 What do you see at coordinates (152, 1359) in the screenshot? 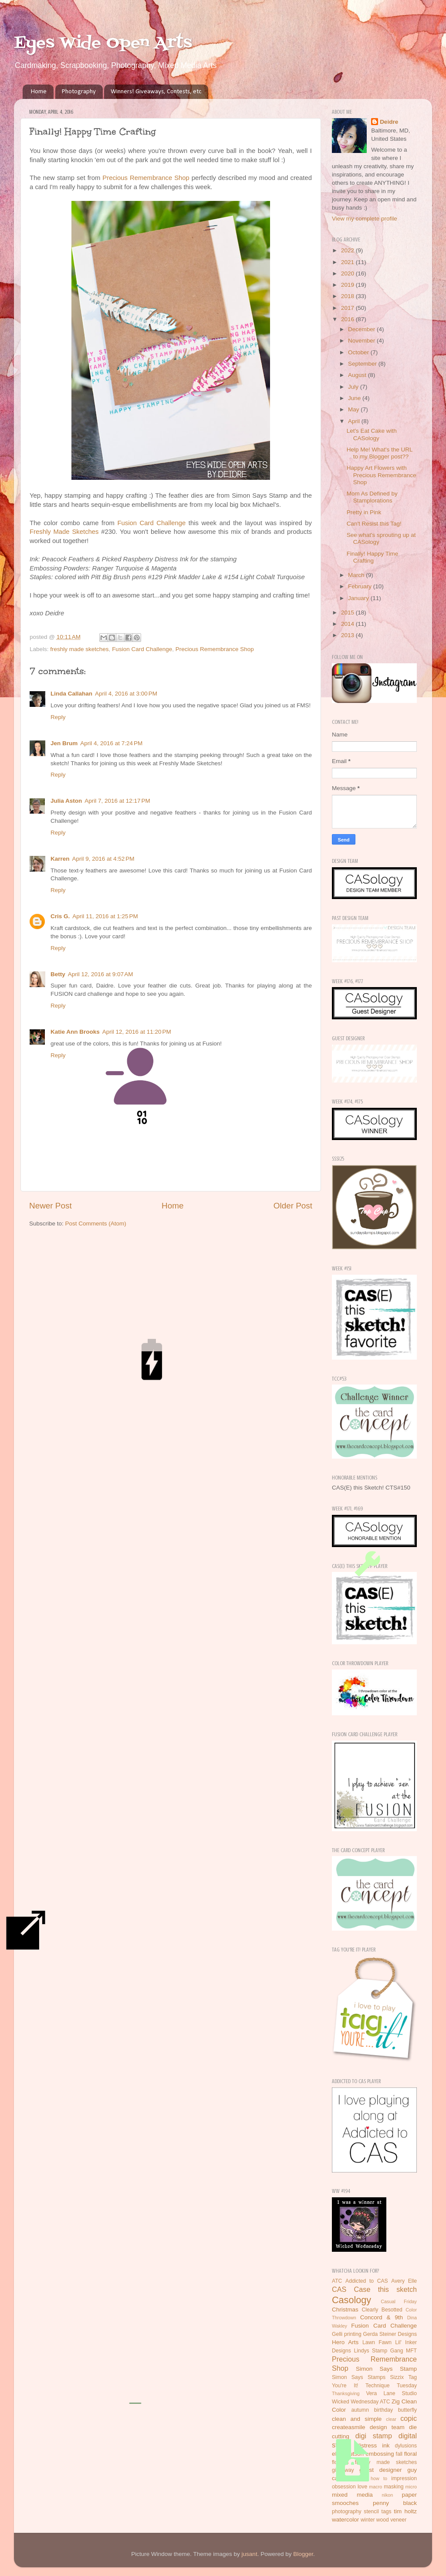
I see `battery charging at 90%` at bounding box center [152, 1359].